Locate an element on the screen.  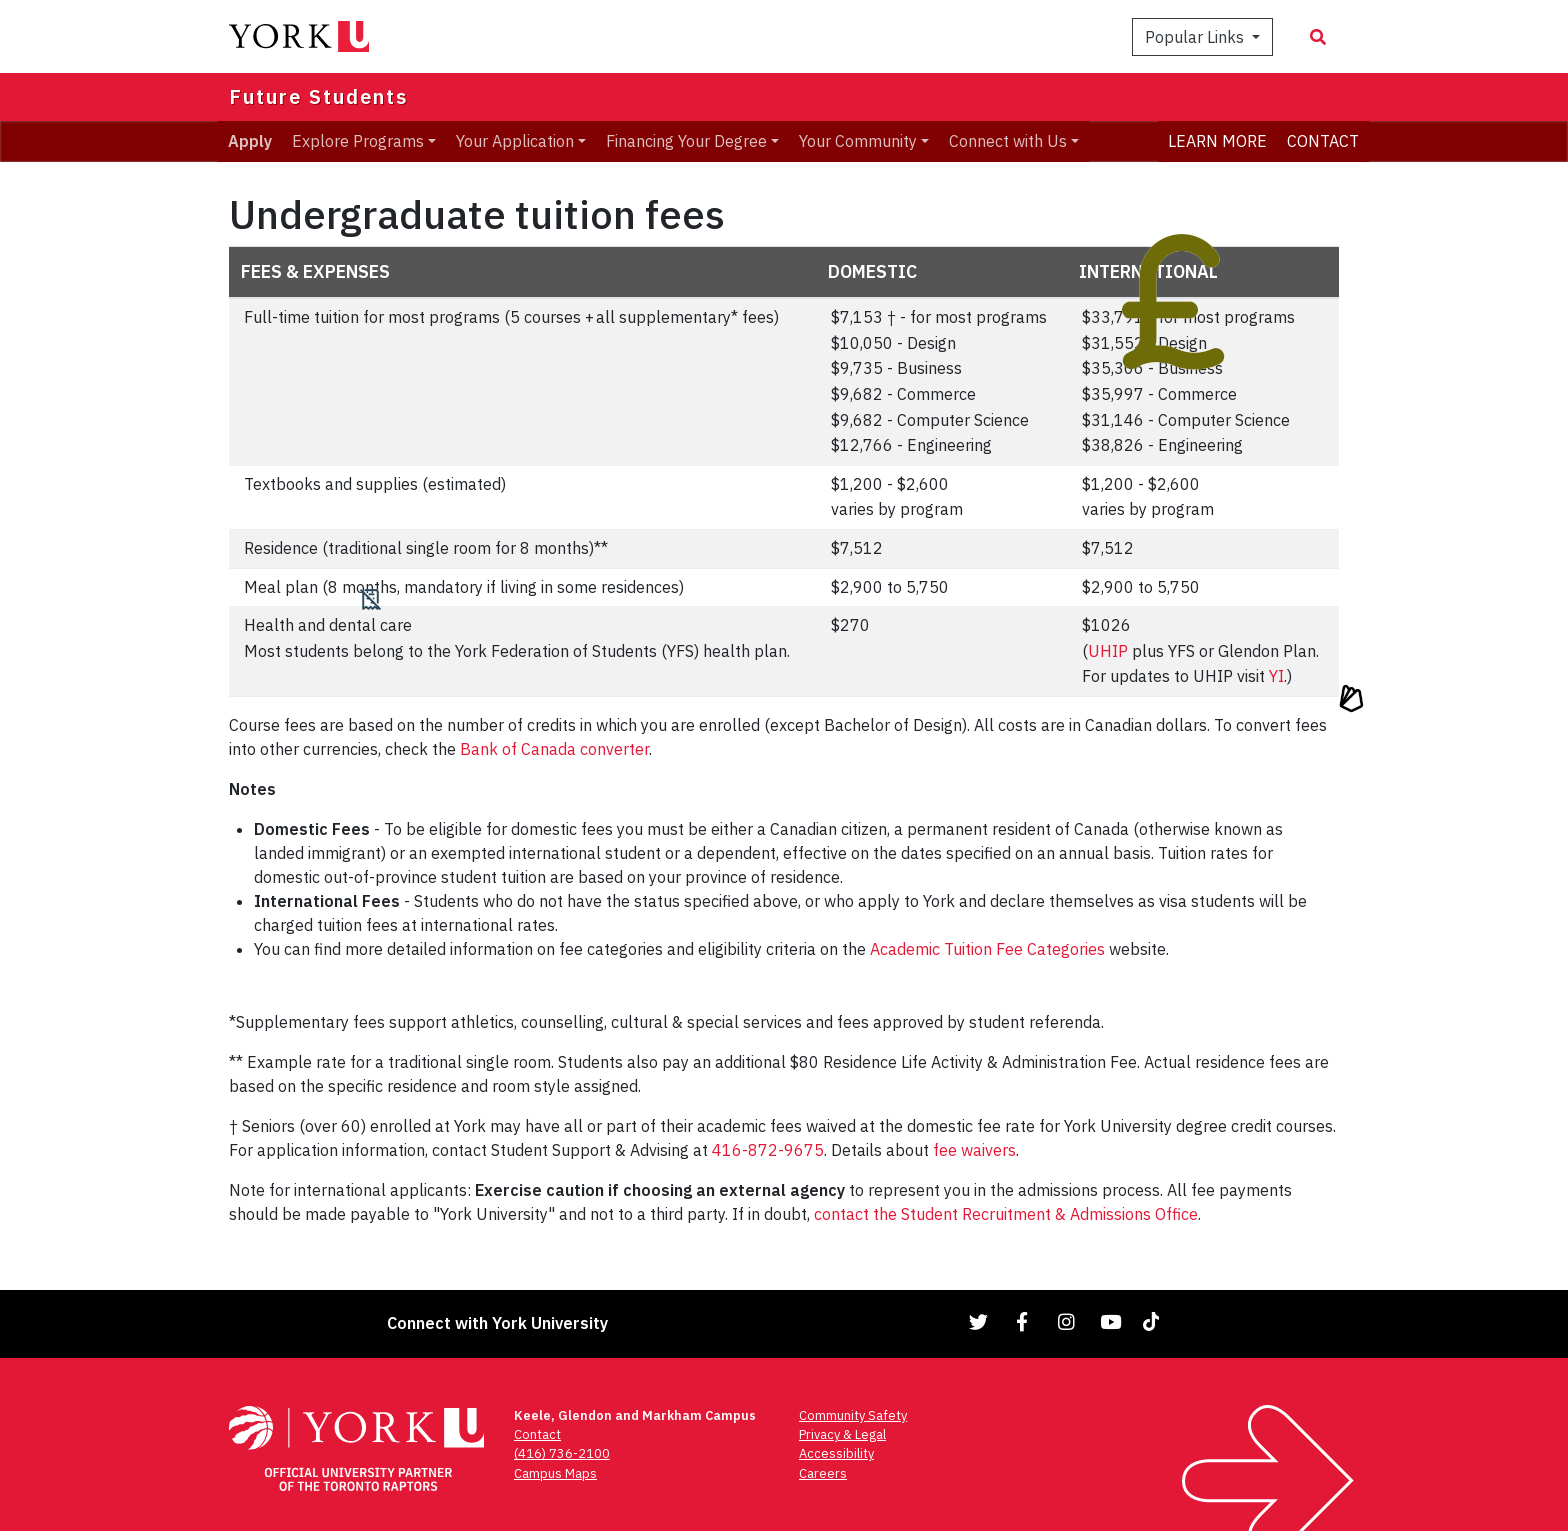
access firebase console or services is located at coordinates (1351, 698).